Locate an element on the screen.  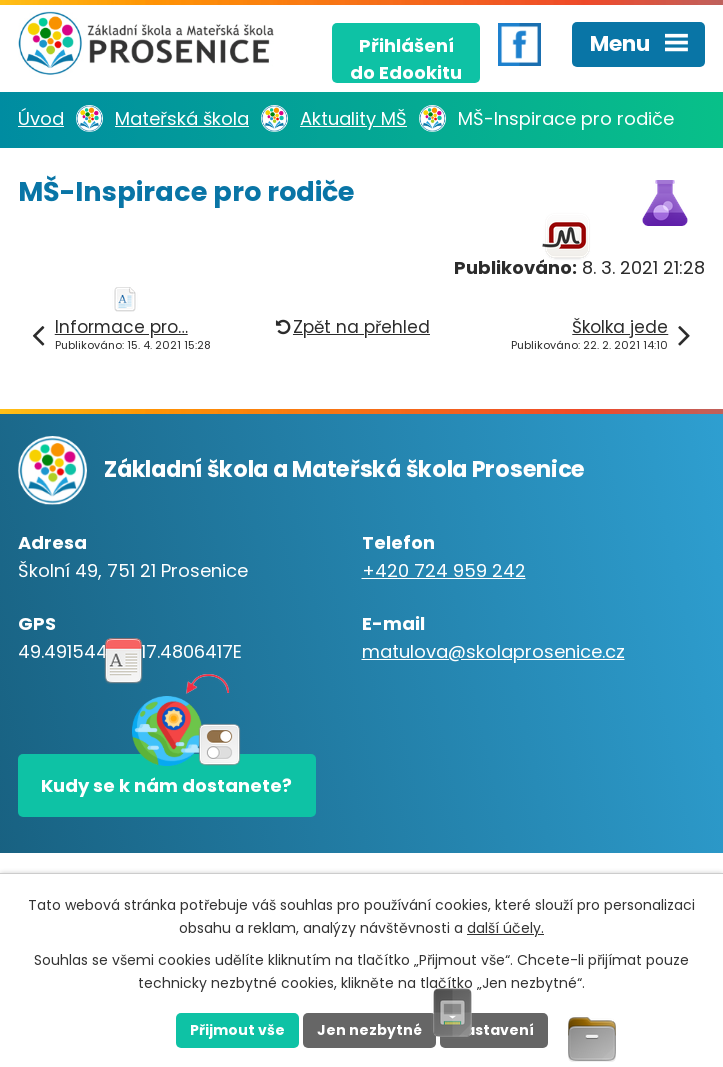
open openchrom chromatography software is located at coordinates (567, 235).